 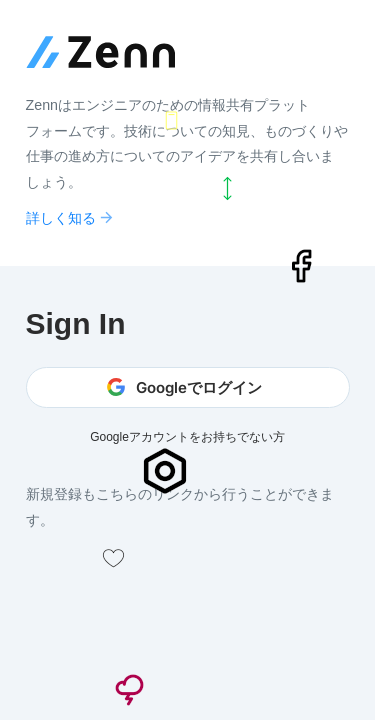 What do you see at coordinates (165, 471) in the screenshot?
I see `access settings or configuration options` at bounding box center [165, 471].